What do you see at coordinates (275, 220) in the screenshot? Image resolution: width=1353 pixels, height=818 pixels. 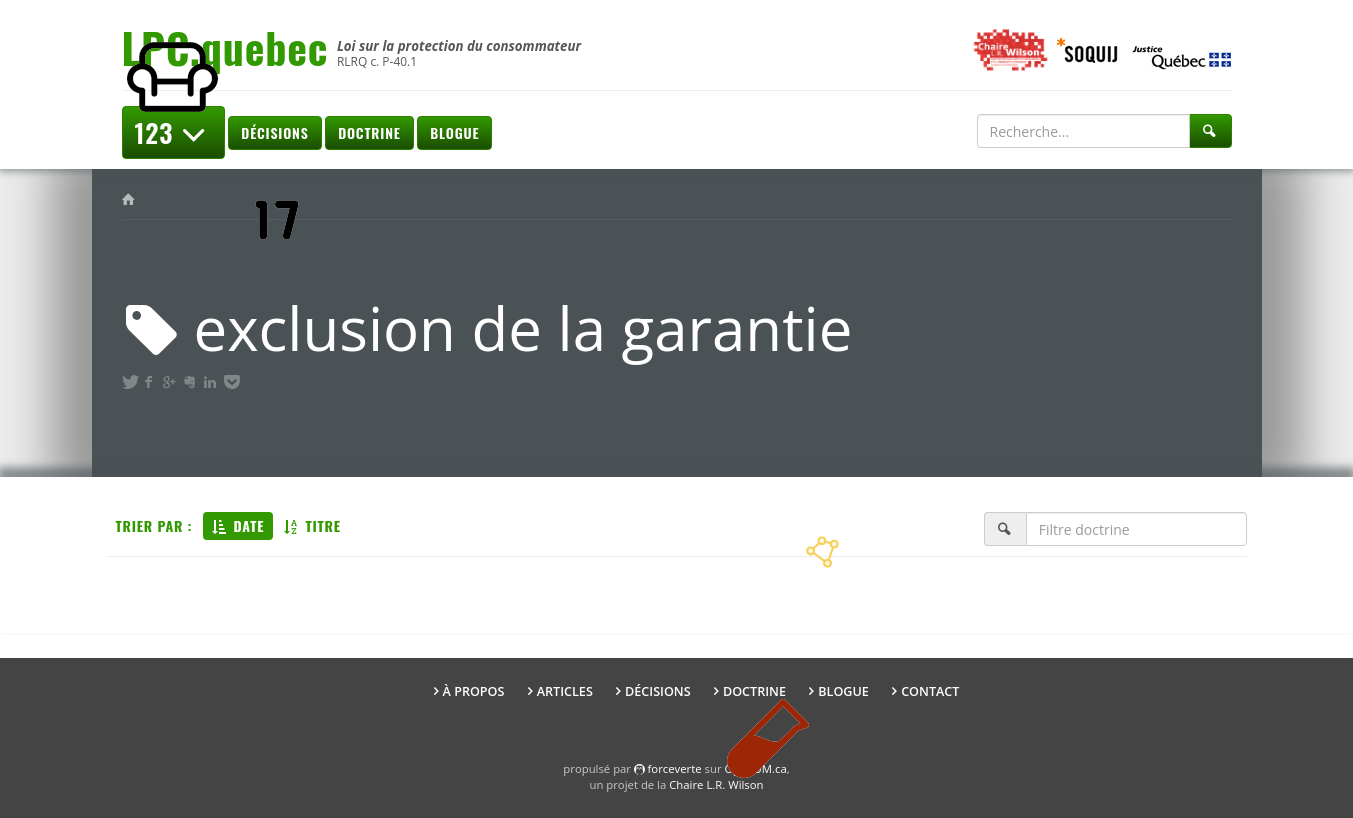 I see `indicates item number 17 in a list or sequence` at bounding box center [275, 220].